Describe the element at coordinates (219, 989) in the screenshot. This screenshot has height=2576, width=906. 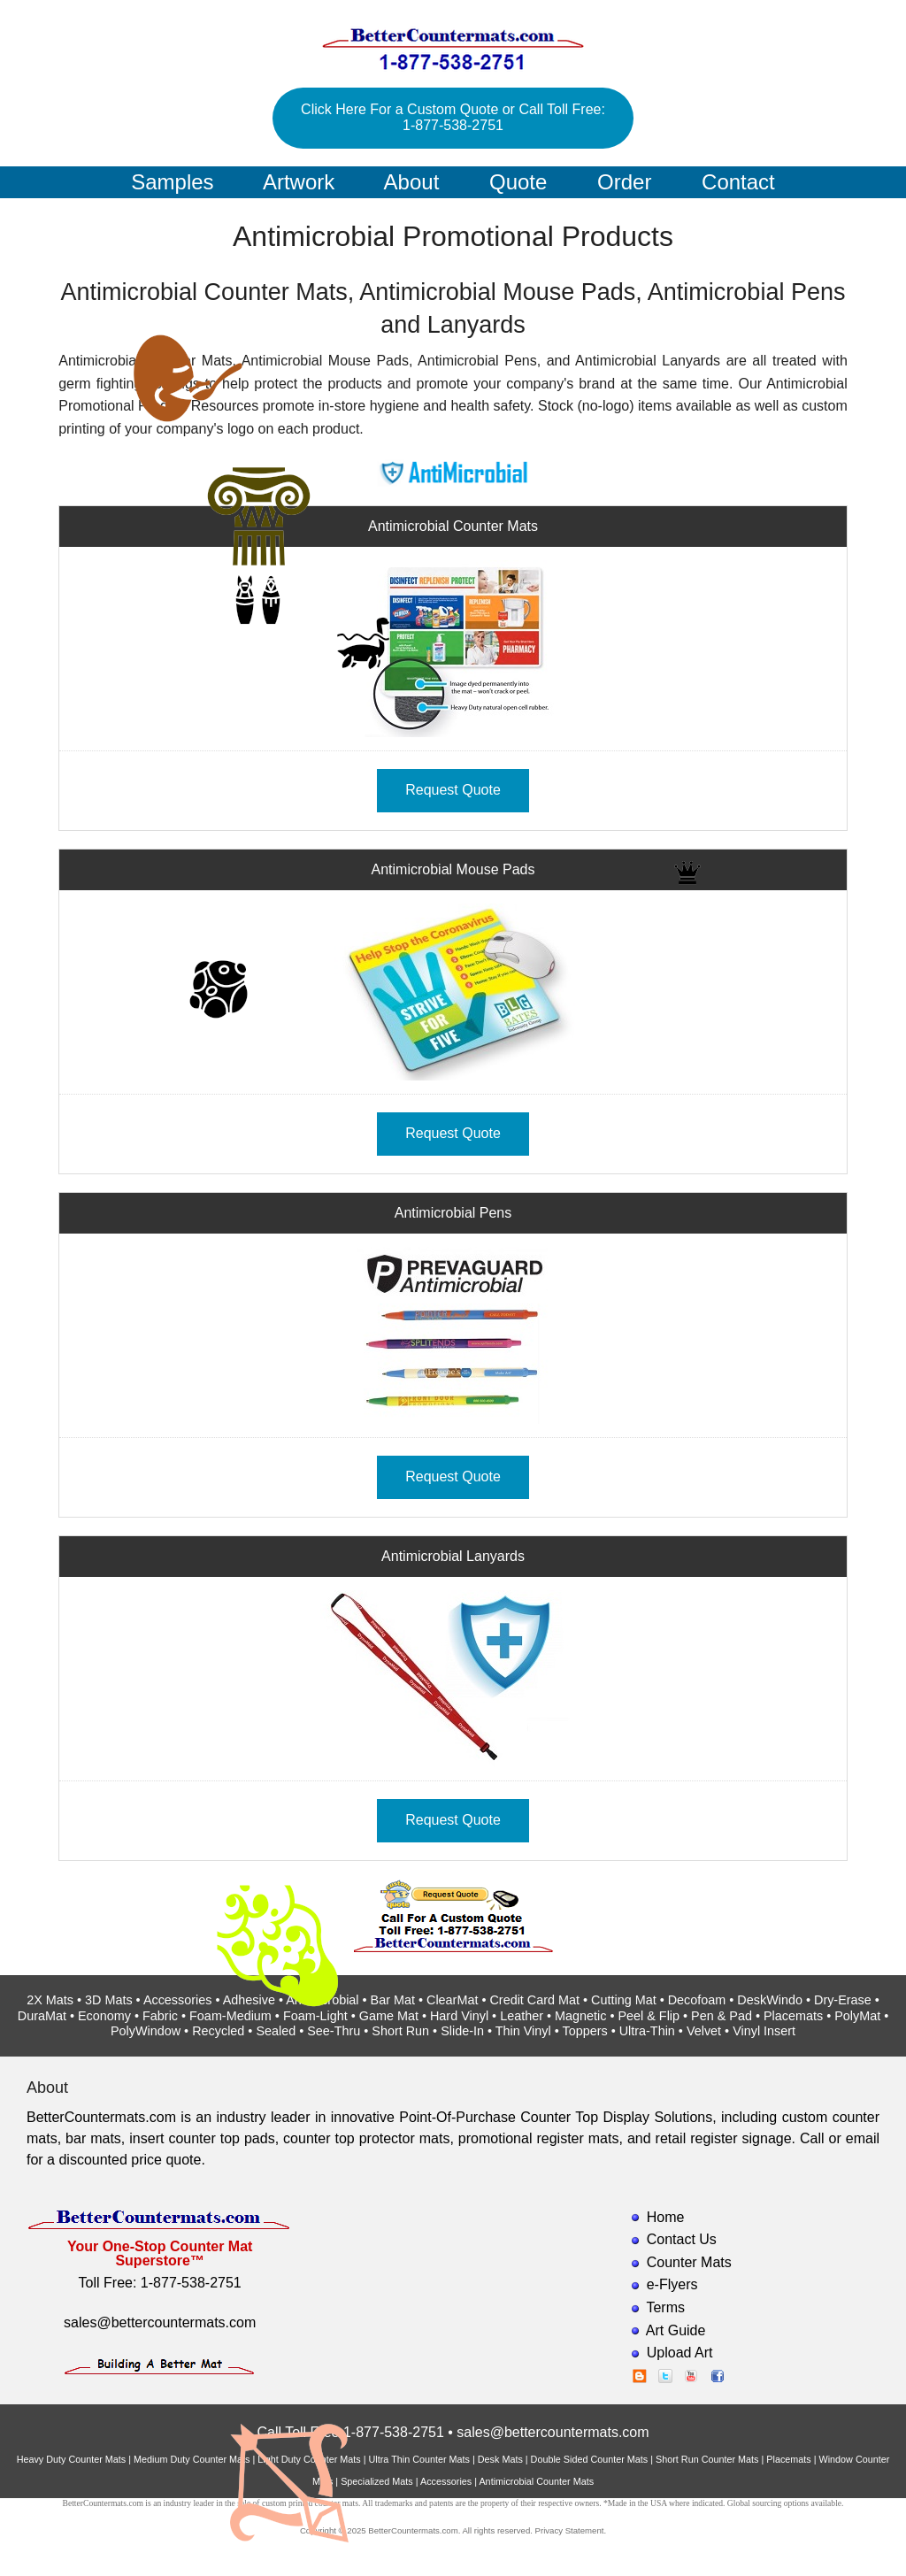
I see `indicates a health condition or medical alert` at that location.